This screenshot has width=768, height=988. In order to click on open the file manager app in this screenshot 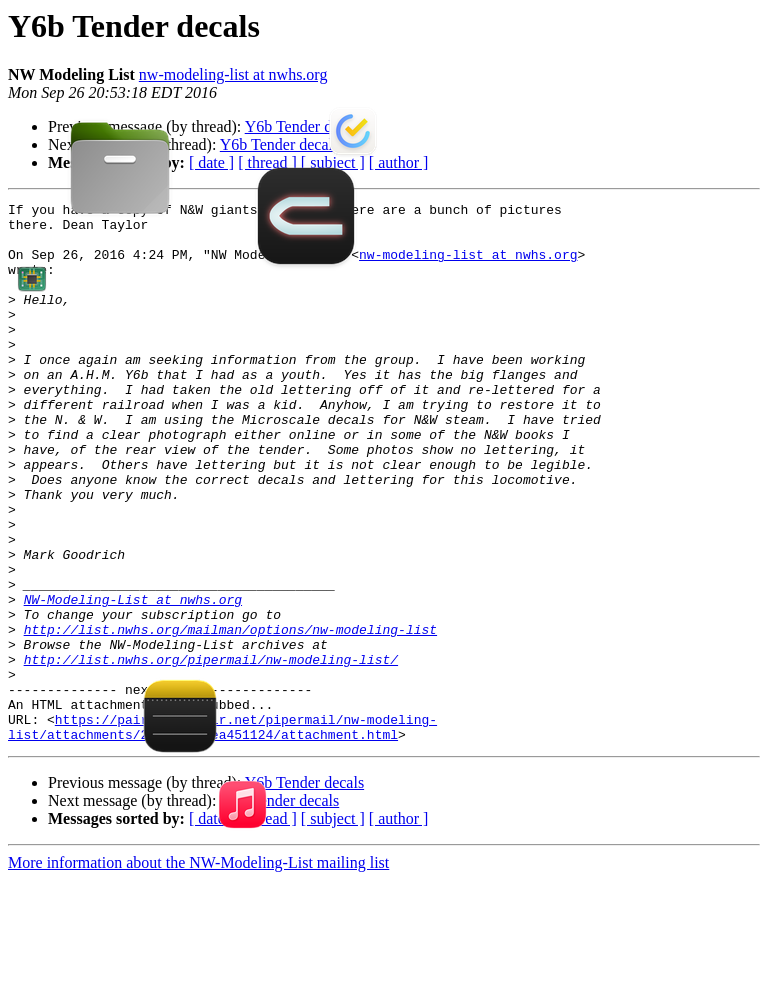, I will do `click(120, 168)`.